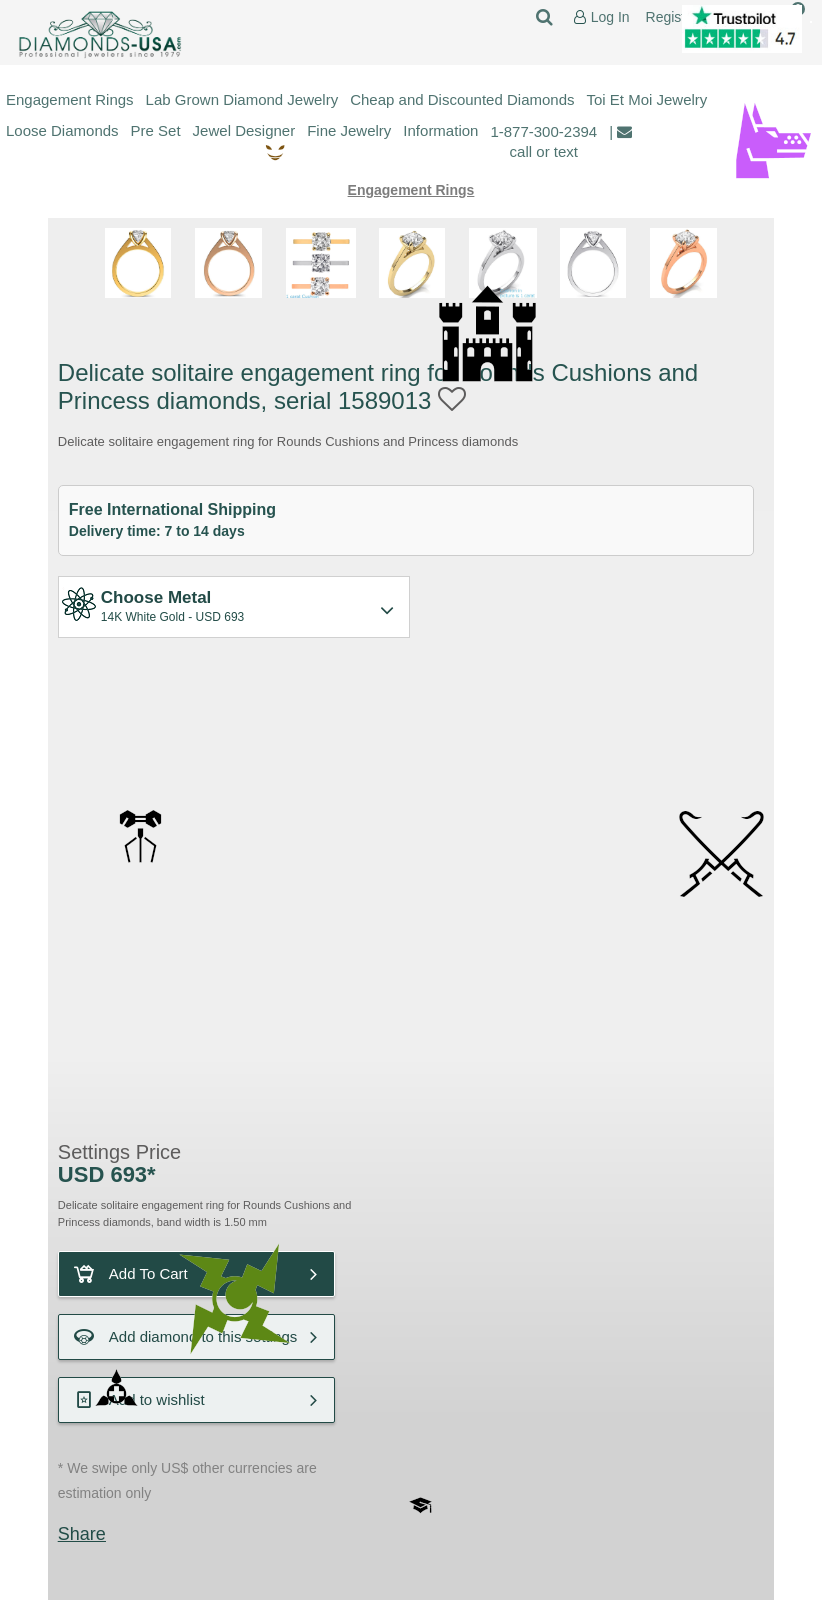 This screenshot has height=1620, width=822. I want to click on access education or learning features, so click(420, 1505).